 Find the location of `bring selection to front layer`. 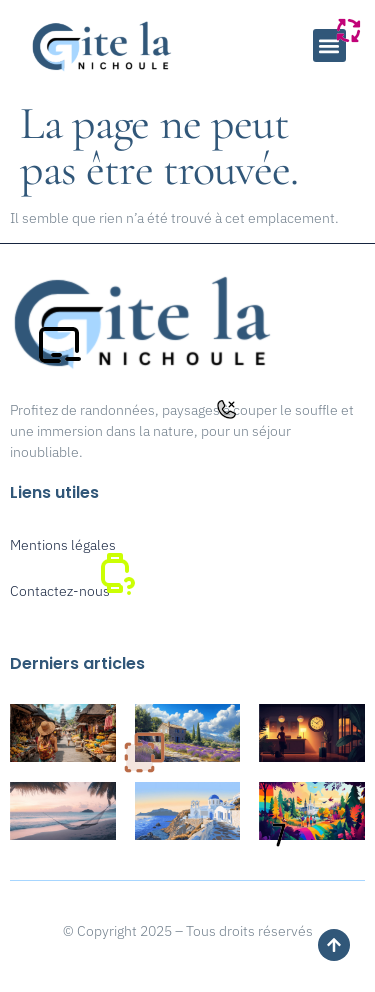

bring selection to front layer is located at coordinates (144, 752).